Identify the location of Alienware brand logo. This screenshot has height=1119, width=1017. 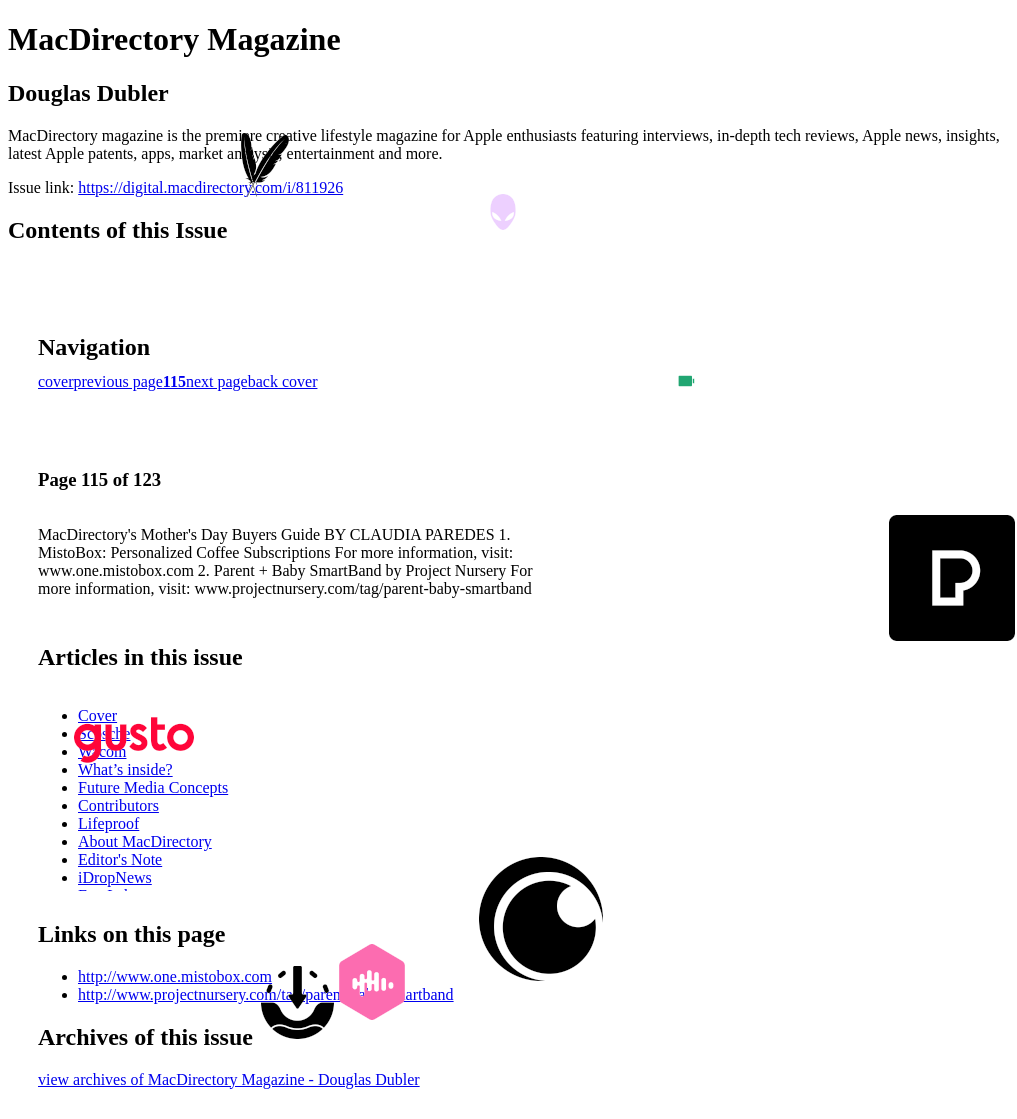
(503, 212).